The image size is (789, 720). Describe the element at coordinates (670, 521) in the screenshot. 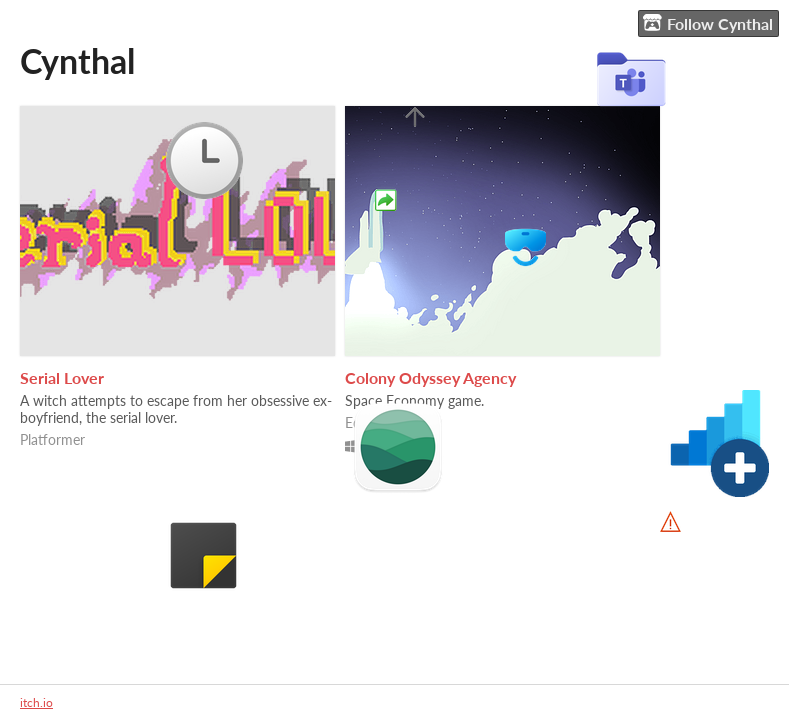

I see `indicates a sync warning or issue with OneDrive` at that location.